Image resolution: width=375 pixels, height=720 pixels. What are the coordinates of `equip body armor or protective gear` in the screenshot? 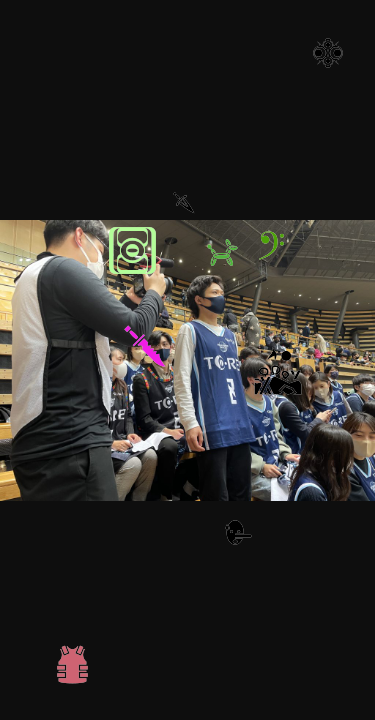 It's located at (72, 664).